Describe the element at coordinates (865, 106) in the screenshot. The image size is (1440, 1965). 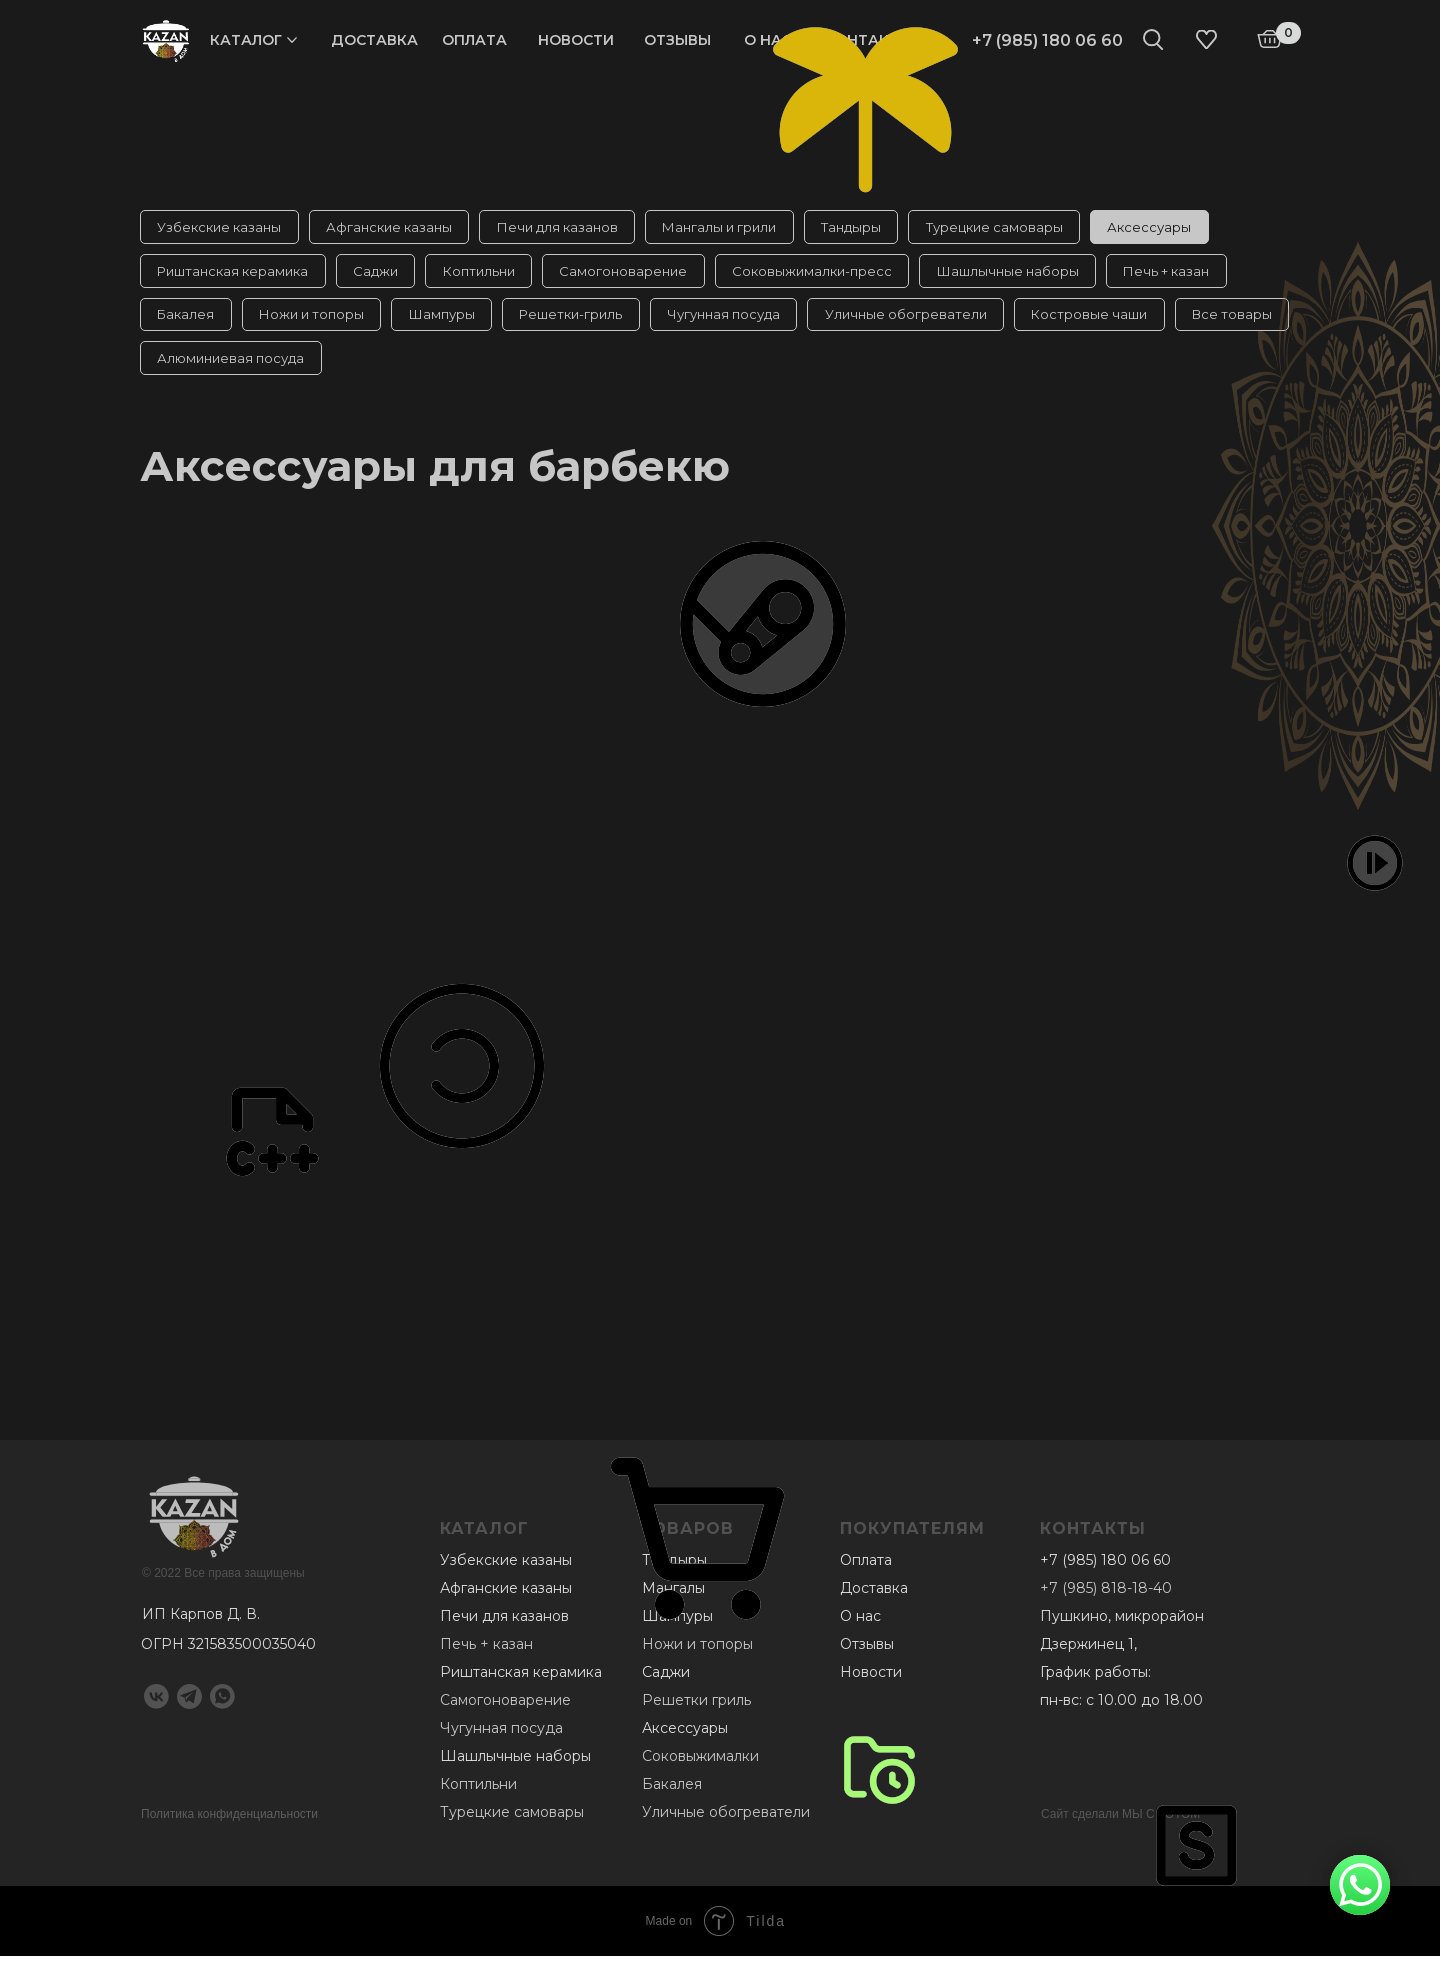
I see `indicates tropical or vacation-related content` at that location.